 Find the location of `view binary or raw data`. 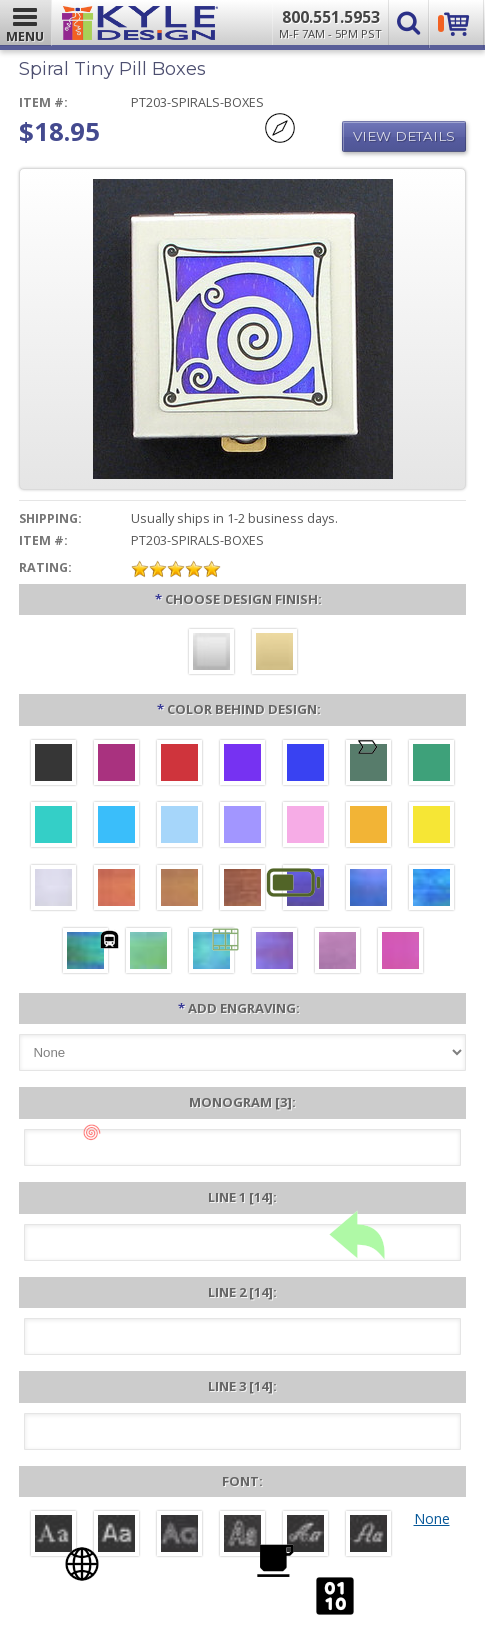

view binary or raw data is located at coordinates (335, 1596).